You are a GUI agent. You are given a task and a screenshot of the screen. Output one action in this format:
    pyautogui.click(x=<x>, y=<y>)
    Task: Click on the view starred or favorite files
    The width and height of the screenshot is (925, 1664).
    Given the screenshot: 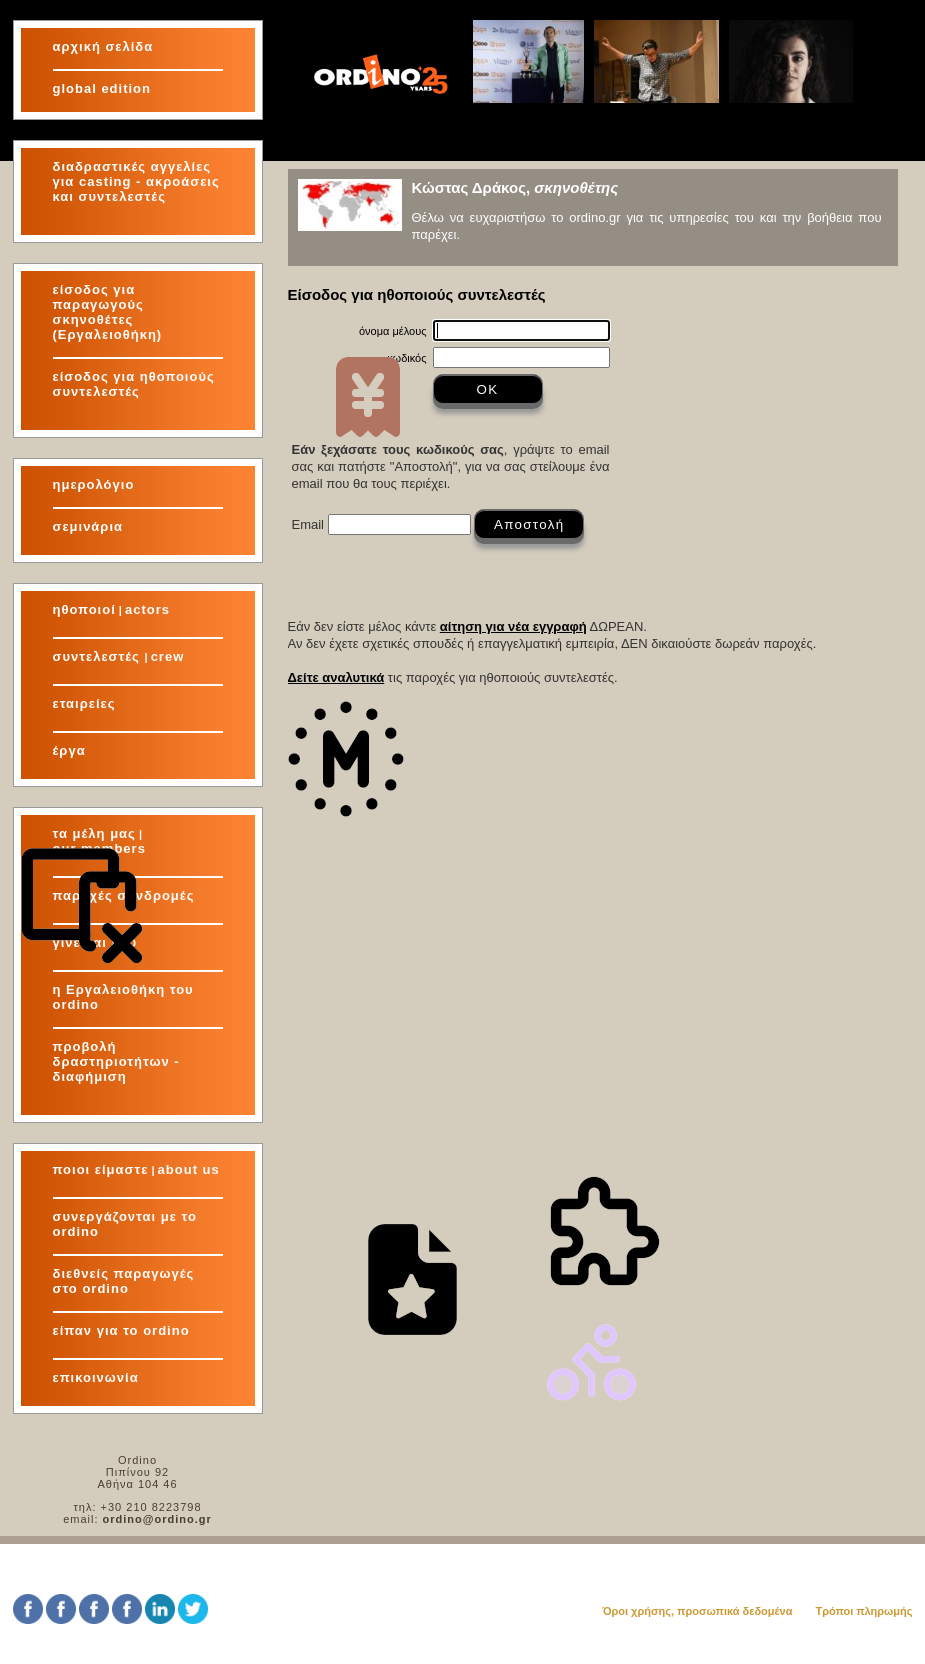 What is the action you would take?
    pyautogui.click(x=412, y=1279)
    